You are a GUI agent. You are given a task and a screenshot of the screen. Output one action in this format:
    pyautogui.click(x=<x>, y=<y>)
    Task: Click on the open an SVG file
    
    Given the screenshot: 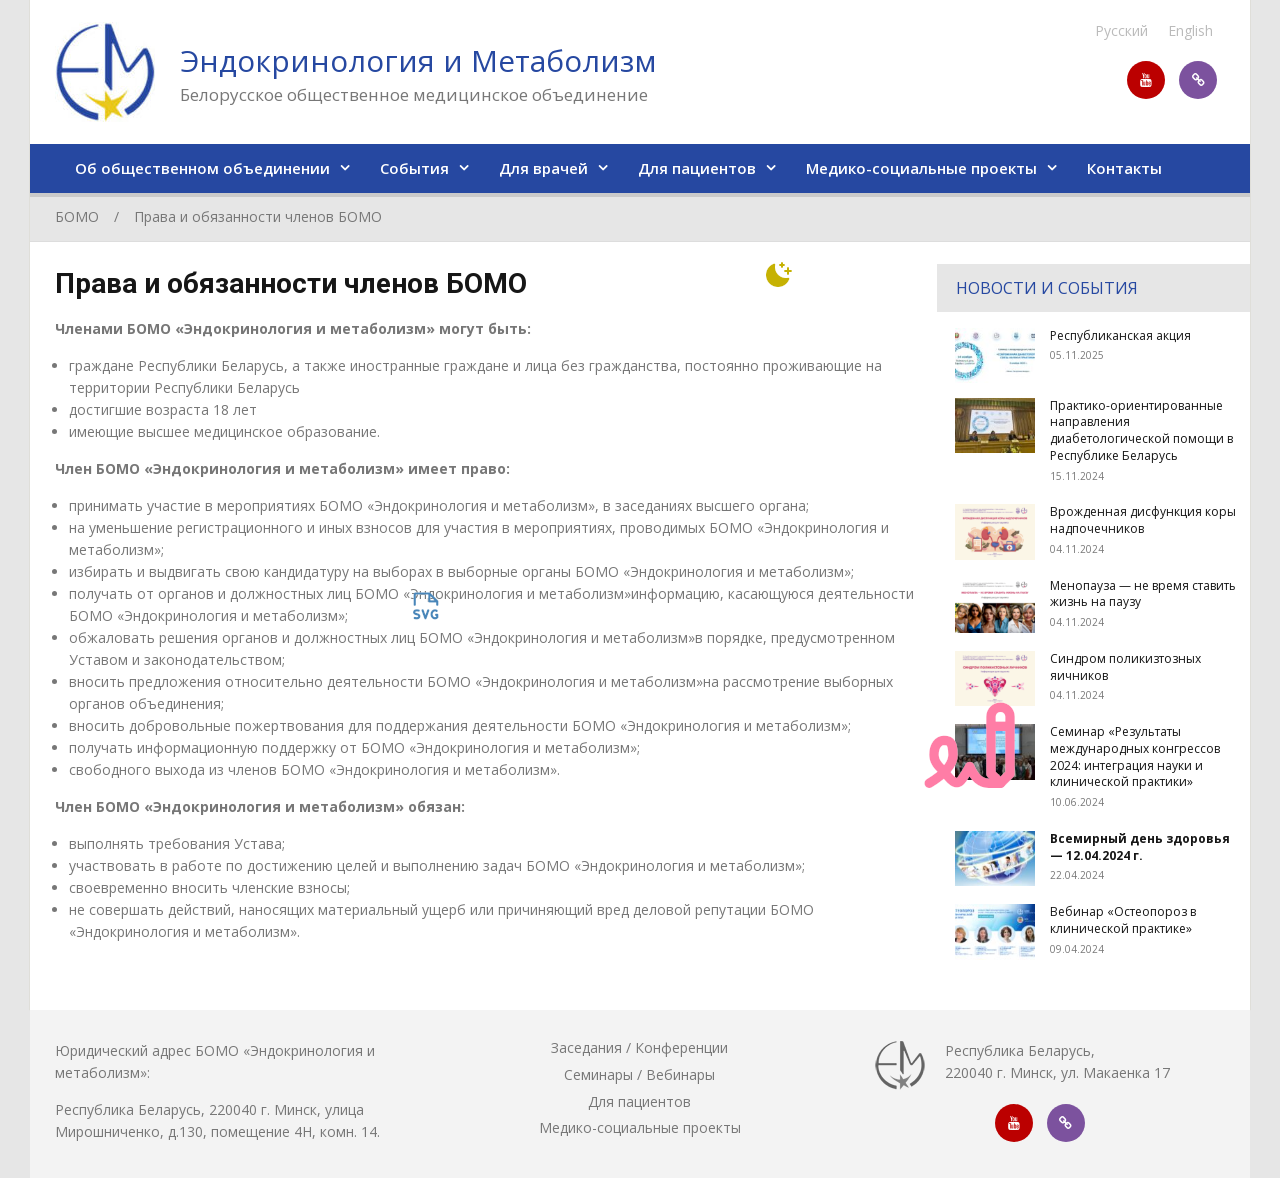 What is the action you would take?
    pyautogui.click(x=426, y=607)
    